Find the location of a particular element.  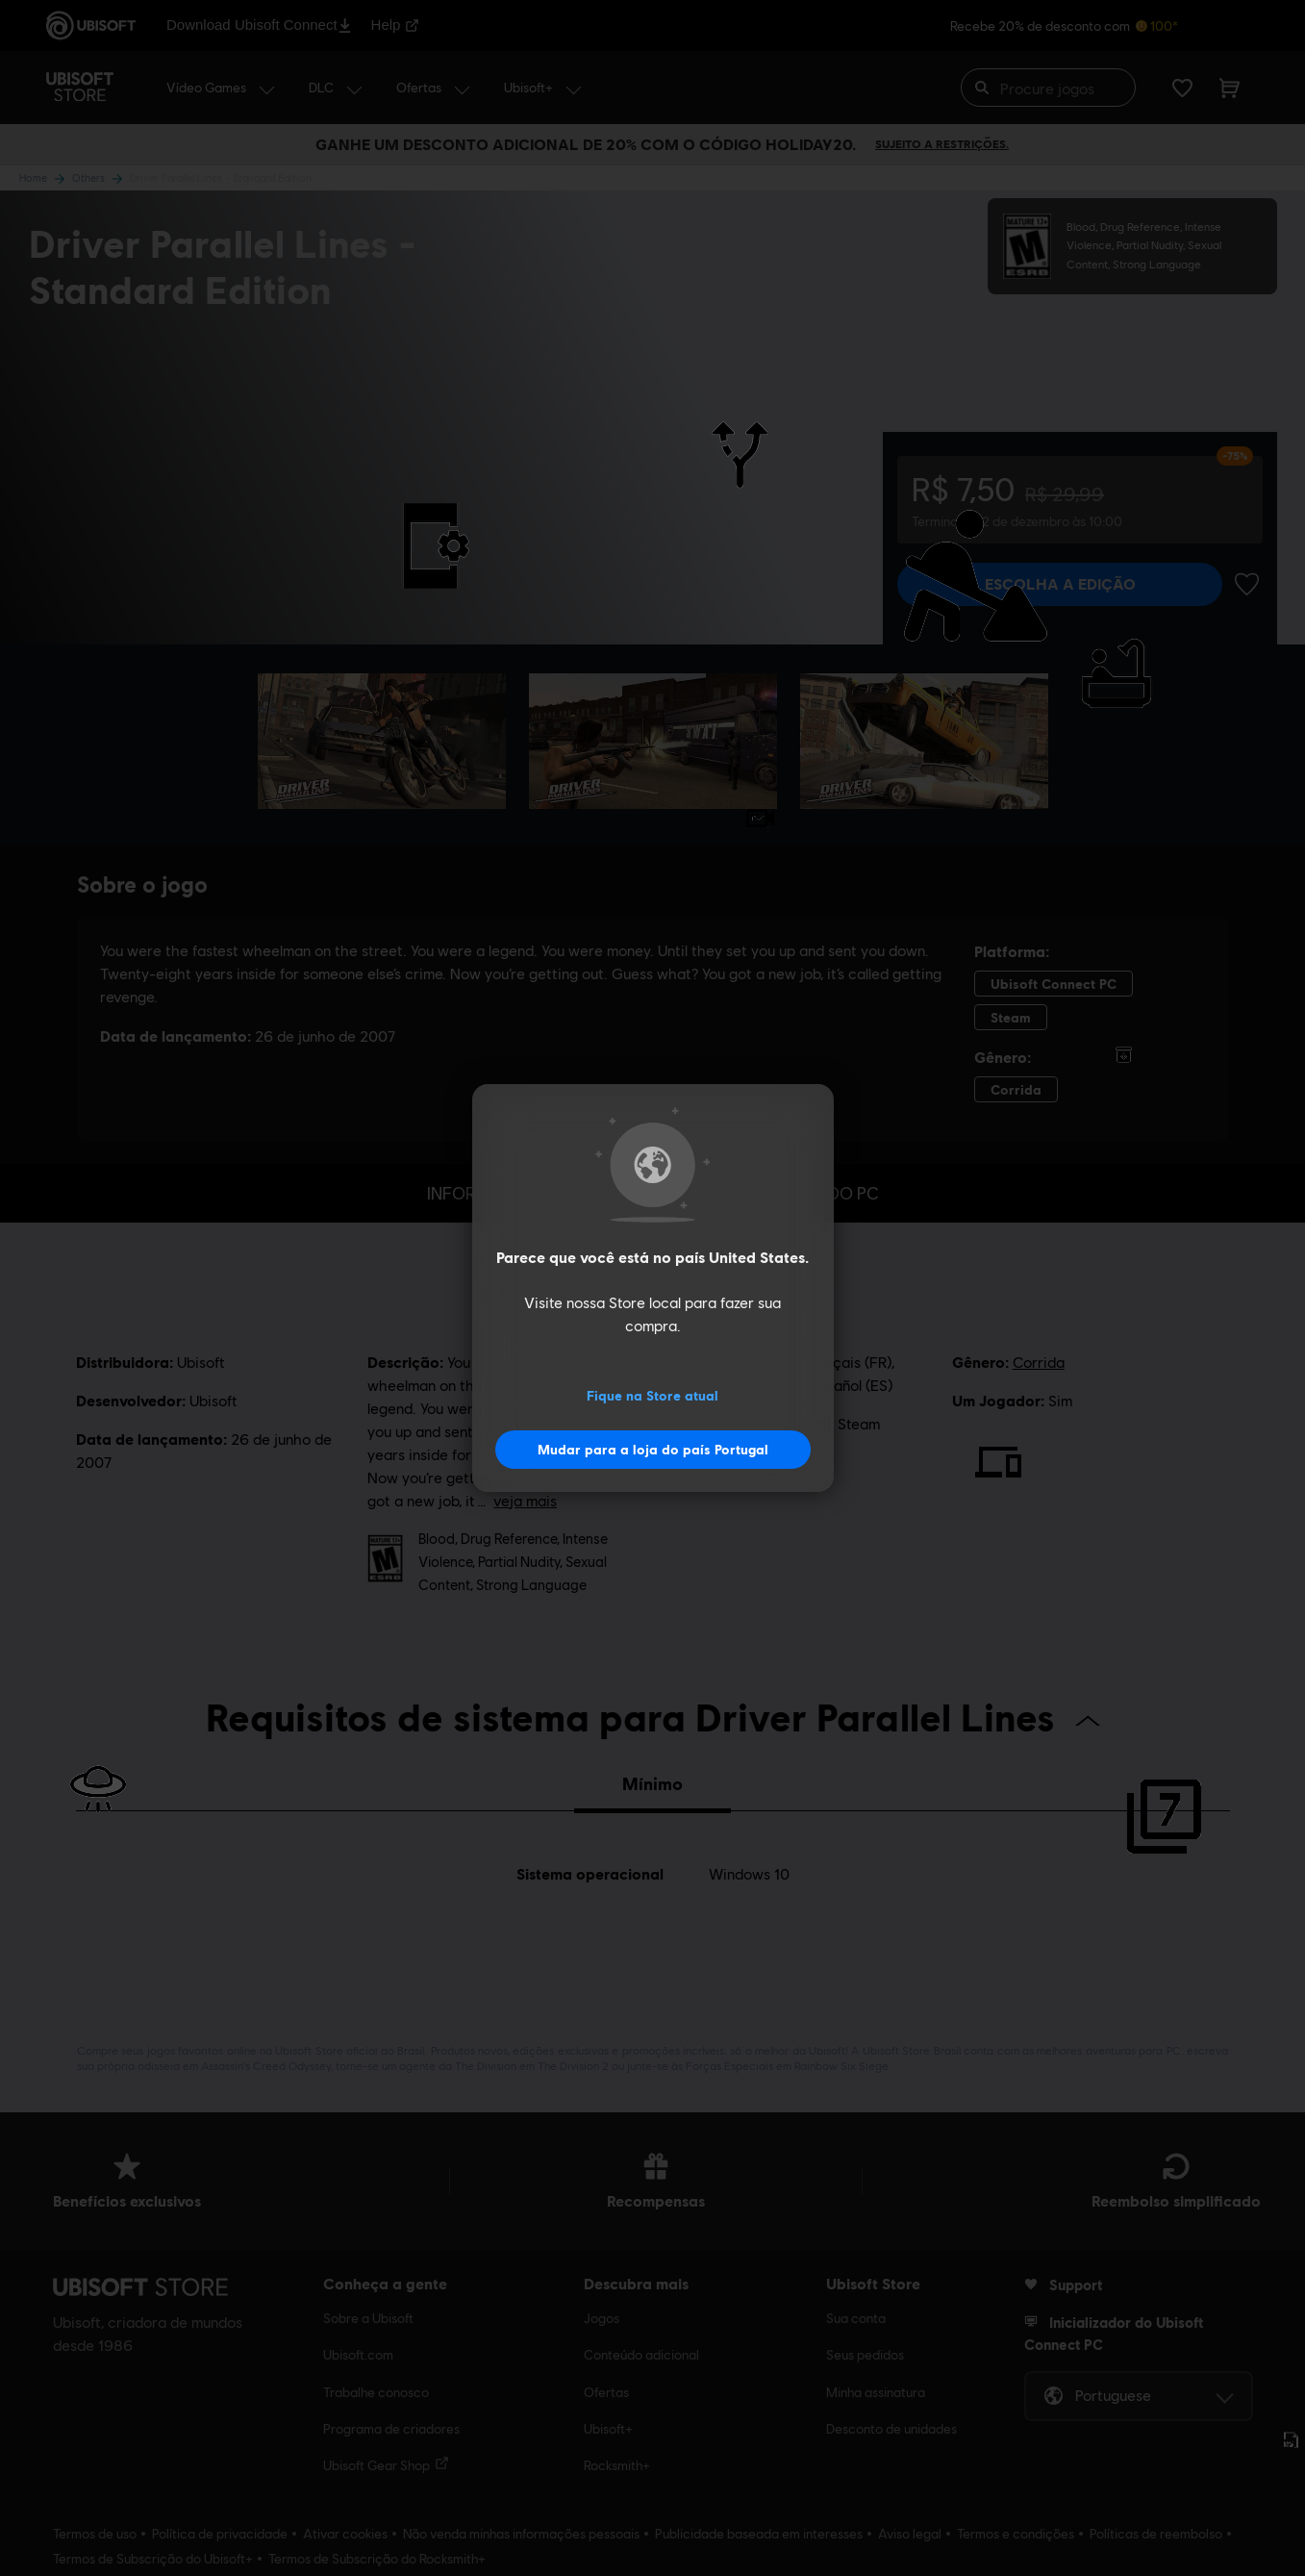

view alternative routes is located at coordinates (740, 454).